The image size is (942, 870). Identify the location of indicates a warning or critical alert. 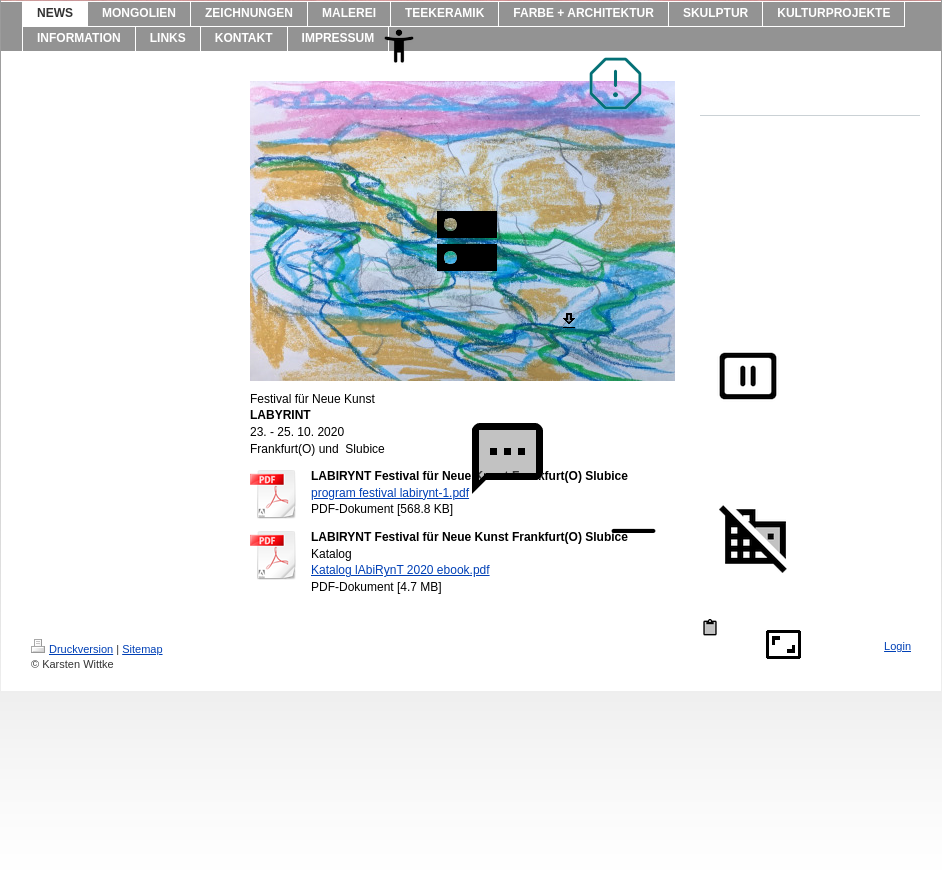
(615, 83).